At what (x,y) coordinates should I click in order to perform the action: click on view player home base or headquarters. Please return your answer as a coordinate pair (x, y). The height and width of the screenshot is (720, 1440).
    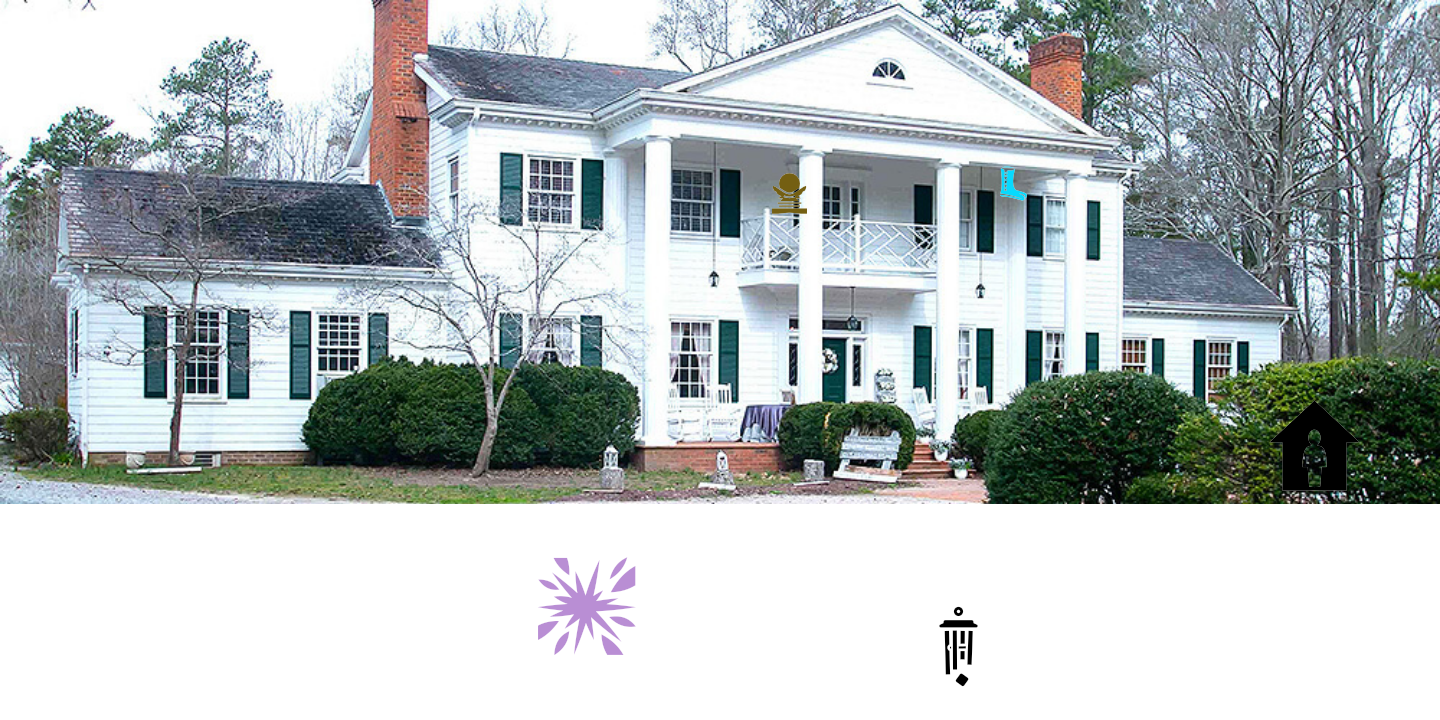
    Looking at the image, I should click on (1314, 445).